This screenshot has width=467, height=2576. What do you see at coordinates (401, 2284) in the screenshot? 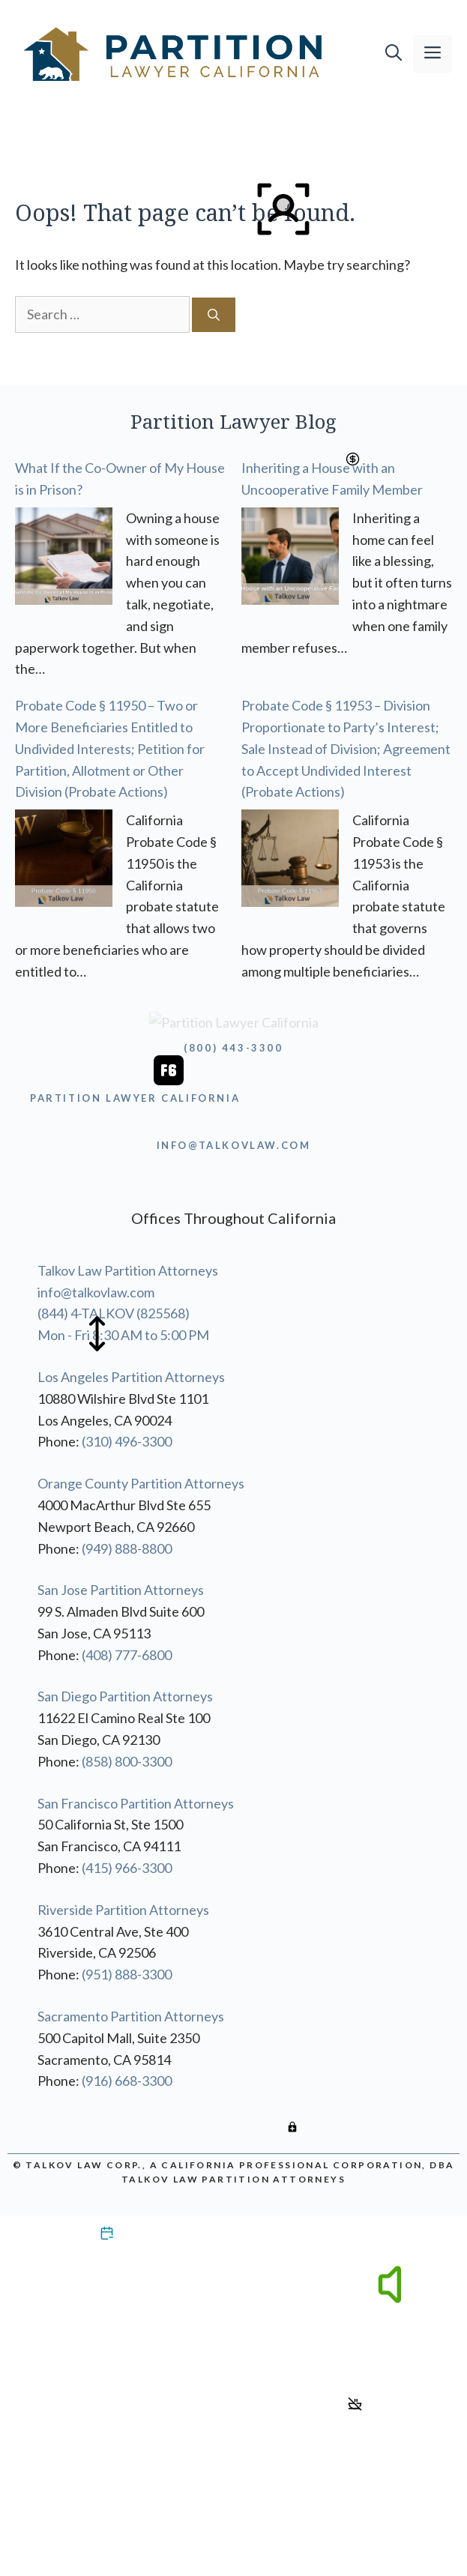
I see `adjust audio volume settings` at bounding box center [401, 2284].